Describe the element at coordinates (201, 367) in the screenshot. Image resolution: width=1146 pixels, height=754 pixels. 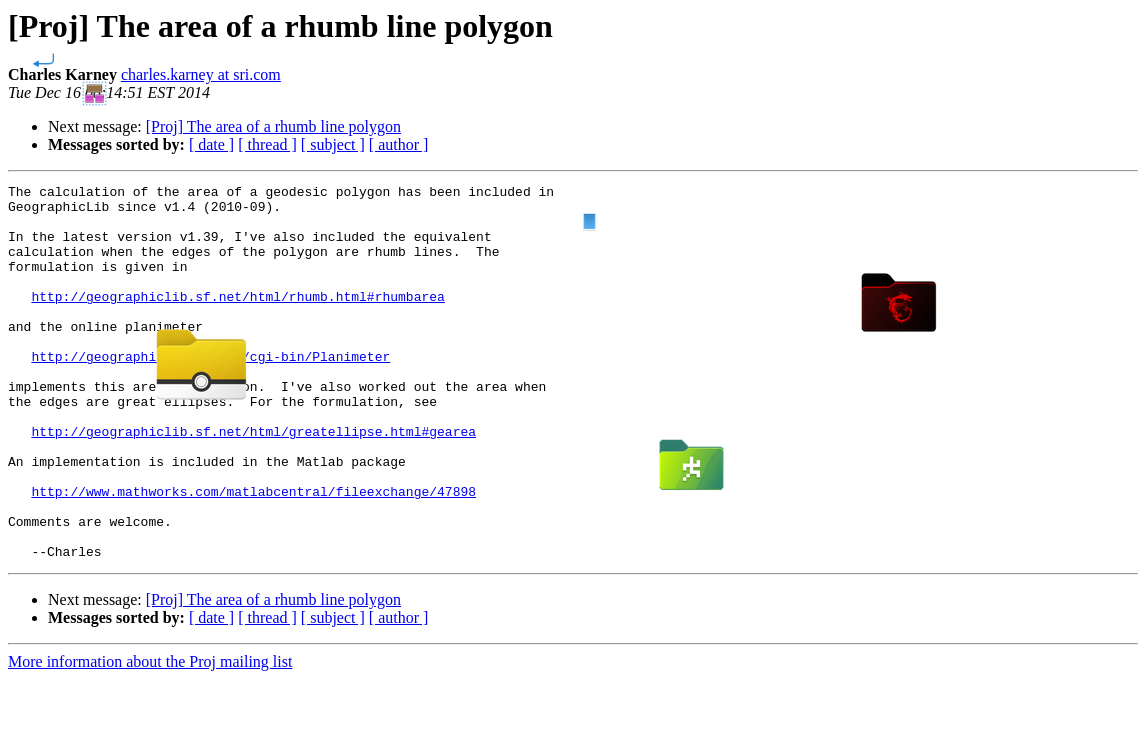
I see `open folder containing Pokémon-related files` at that location.